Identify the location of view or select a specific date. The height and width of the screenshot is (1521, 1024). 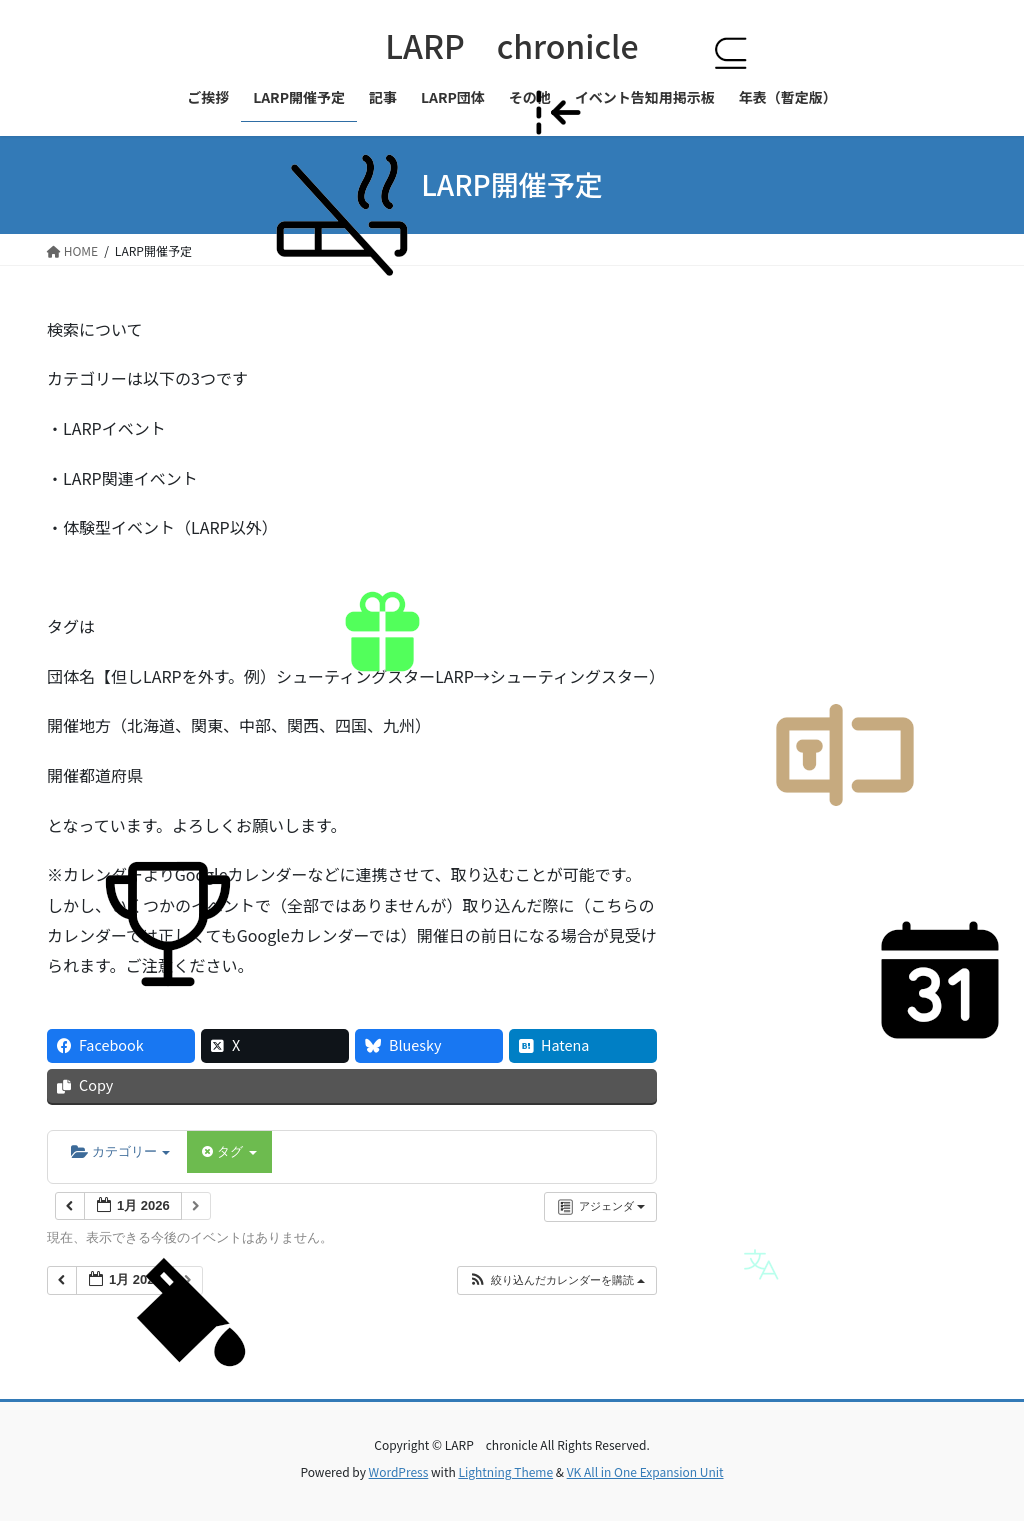
(940, 980).